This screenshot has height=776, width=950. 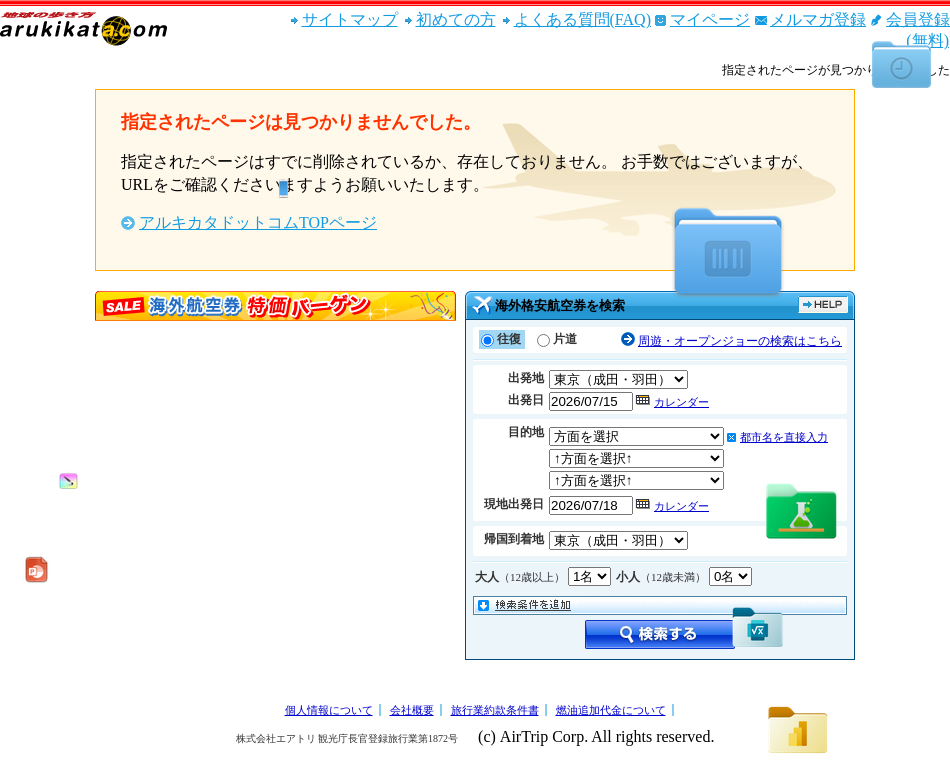 What do you see at coordinates (68, 480) in the screenshot?
I see `open a Krita project file` at bounding box center [68, 480].